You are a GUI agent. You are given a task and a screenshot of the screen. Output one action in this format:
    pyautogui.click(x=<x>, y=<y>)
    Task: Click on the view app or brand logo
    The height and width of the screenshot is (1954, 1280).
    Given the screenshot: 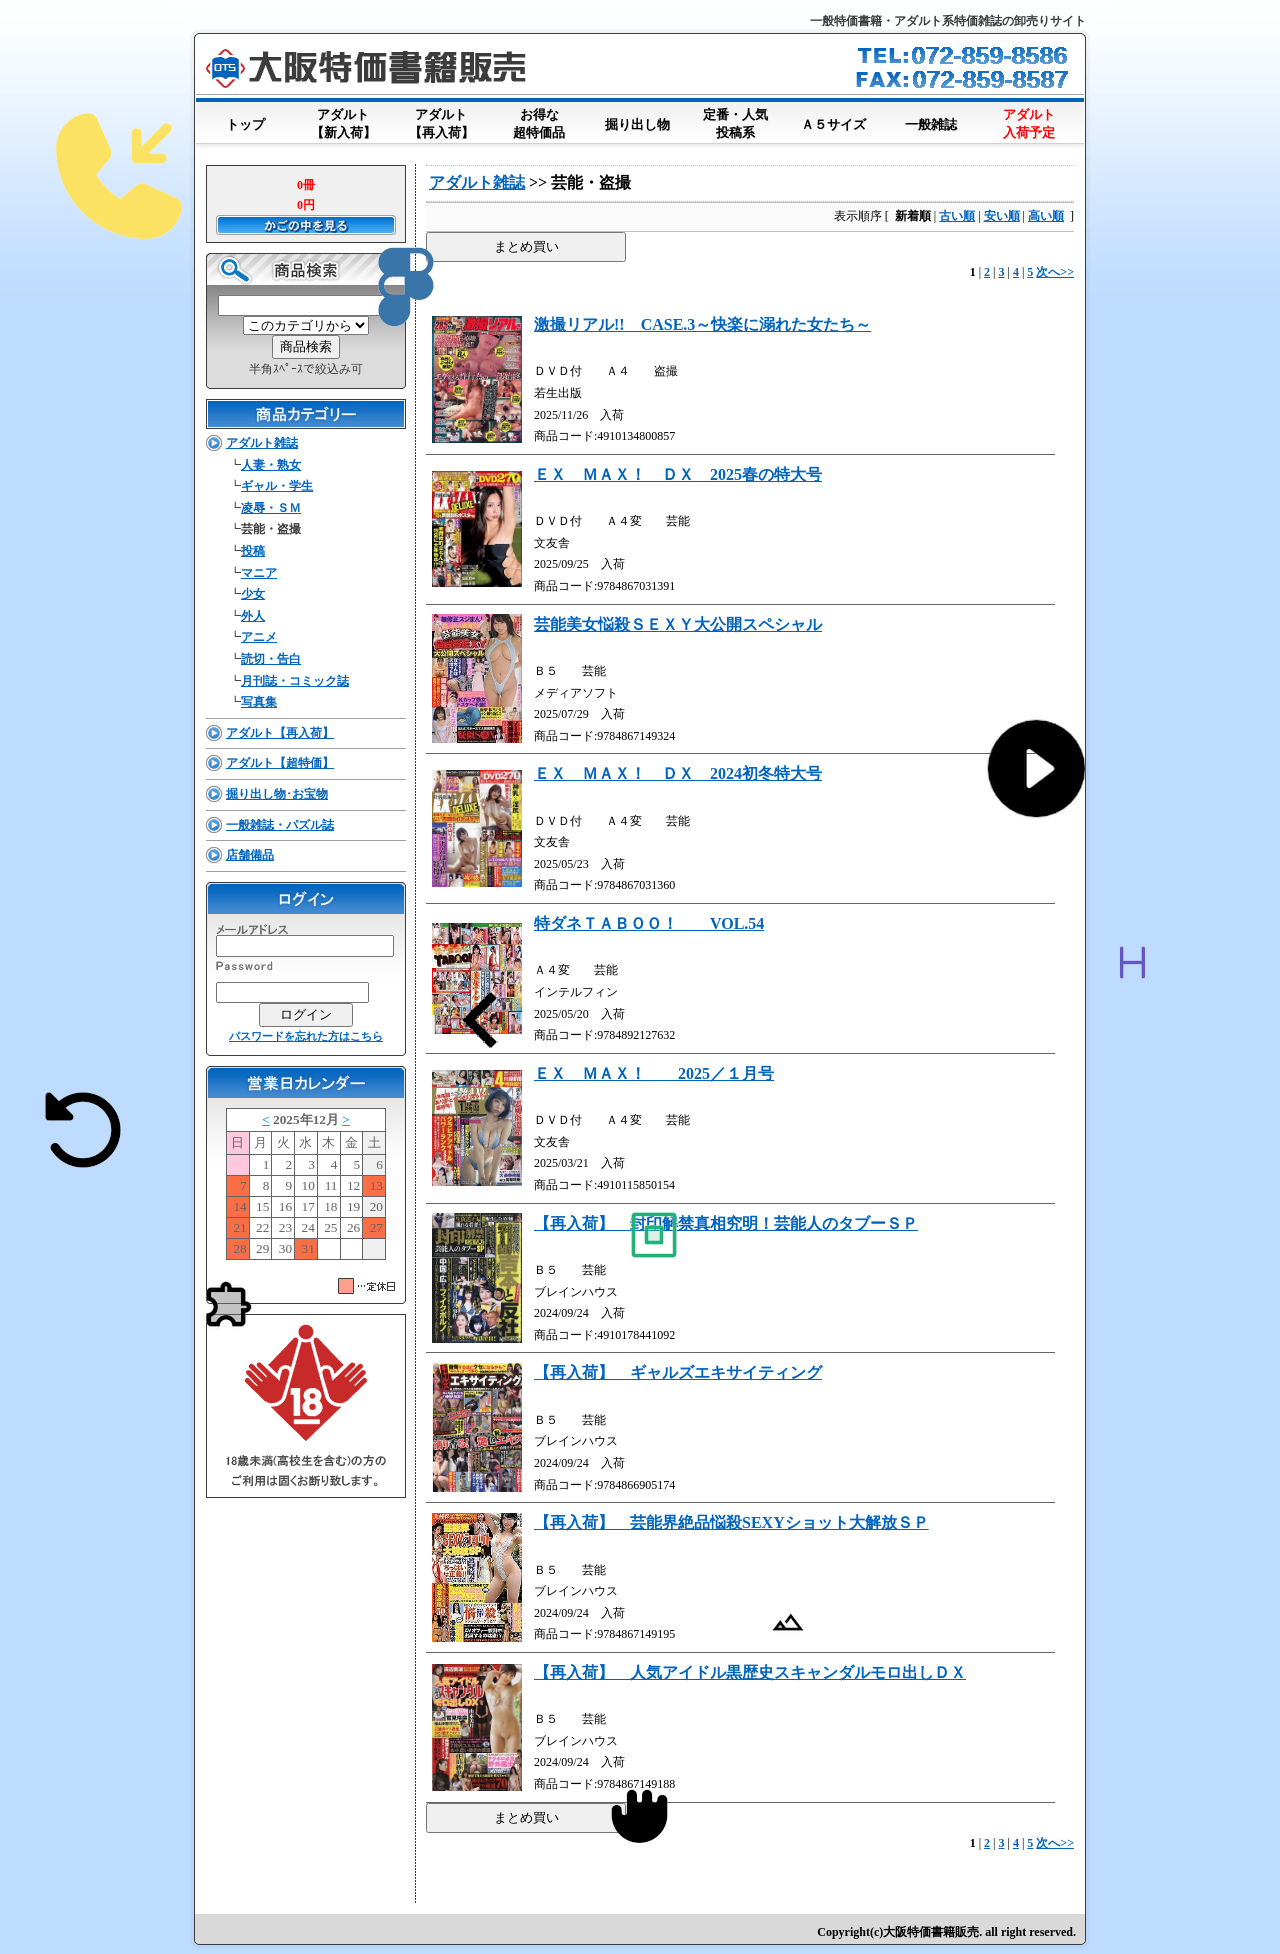 What is the action you would take?
    pyautogui.click(x=654, y=1235)
    